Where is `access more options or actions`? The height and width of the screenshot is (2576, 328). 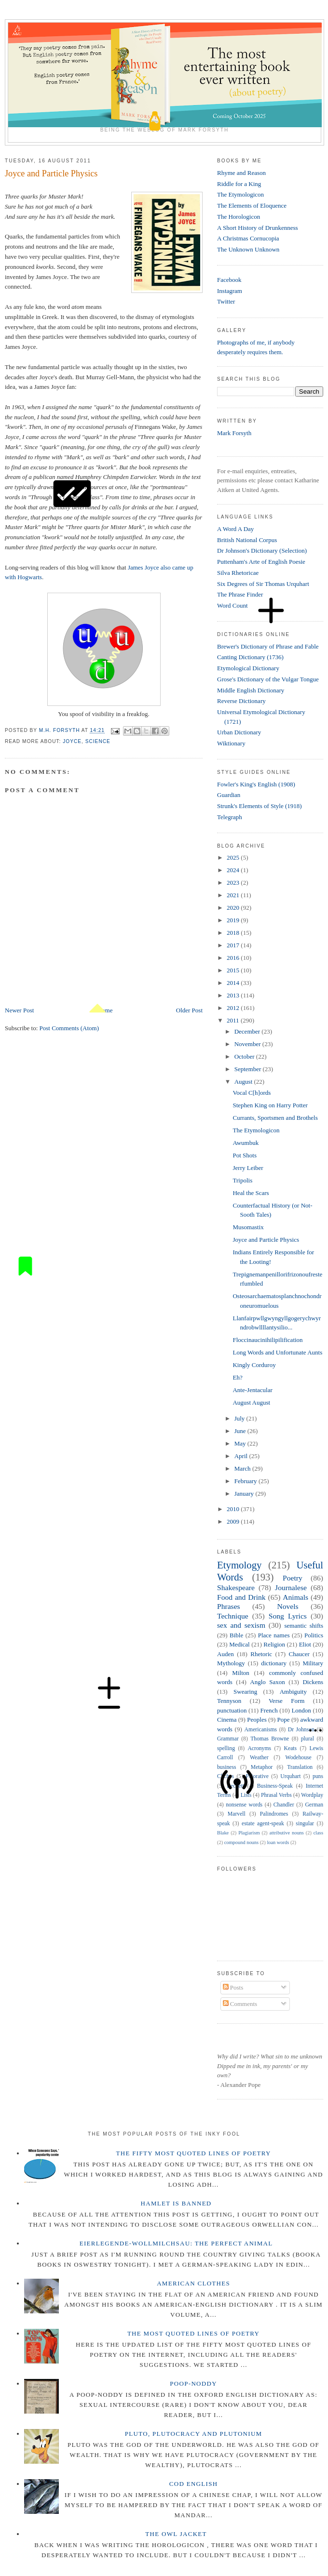
access more options or actions is located at coordinates (315, 1731).